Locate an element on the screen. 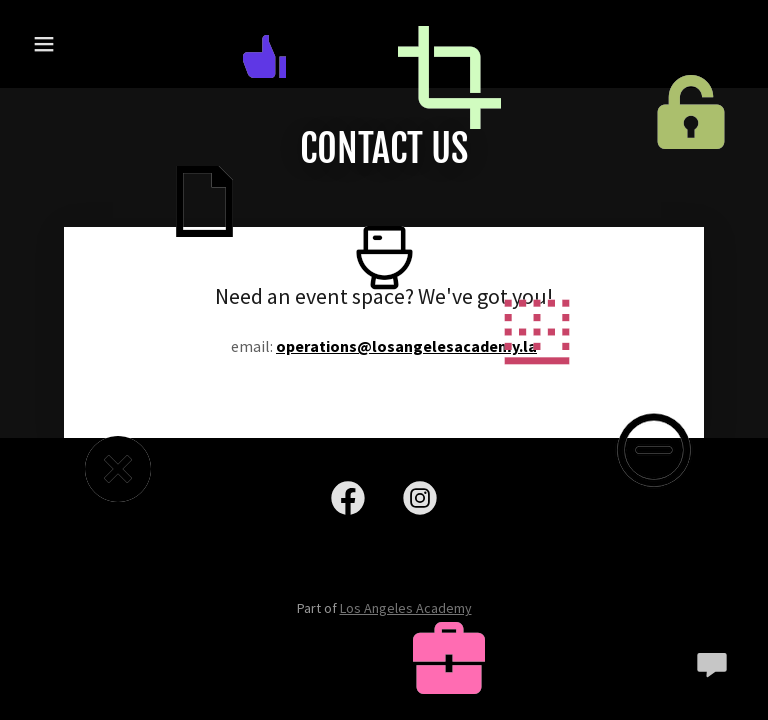  close or dismiss a dialog is located at coordinates (118, 469).